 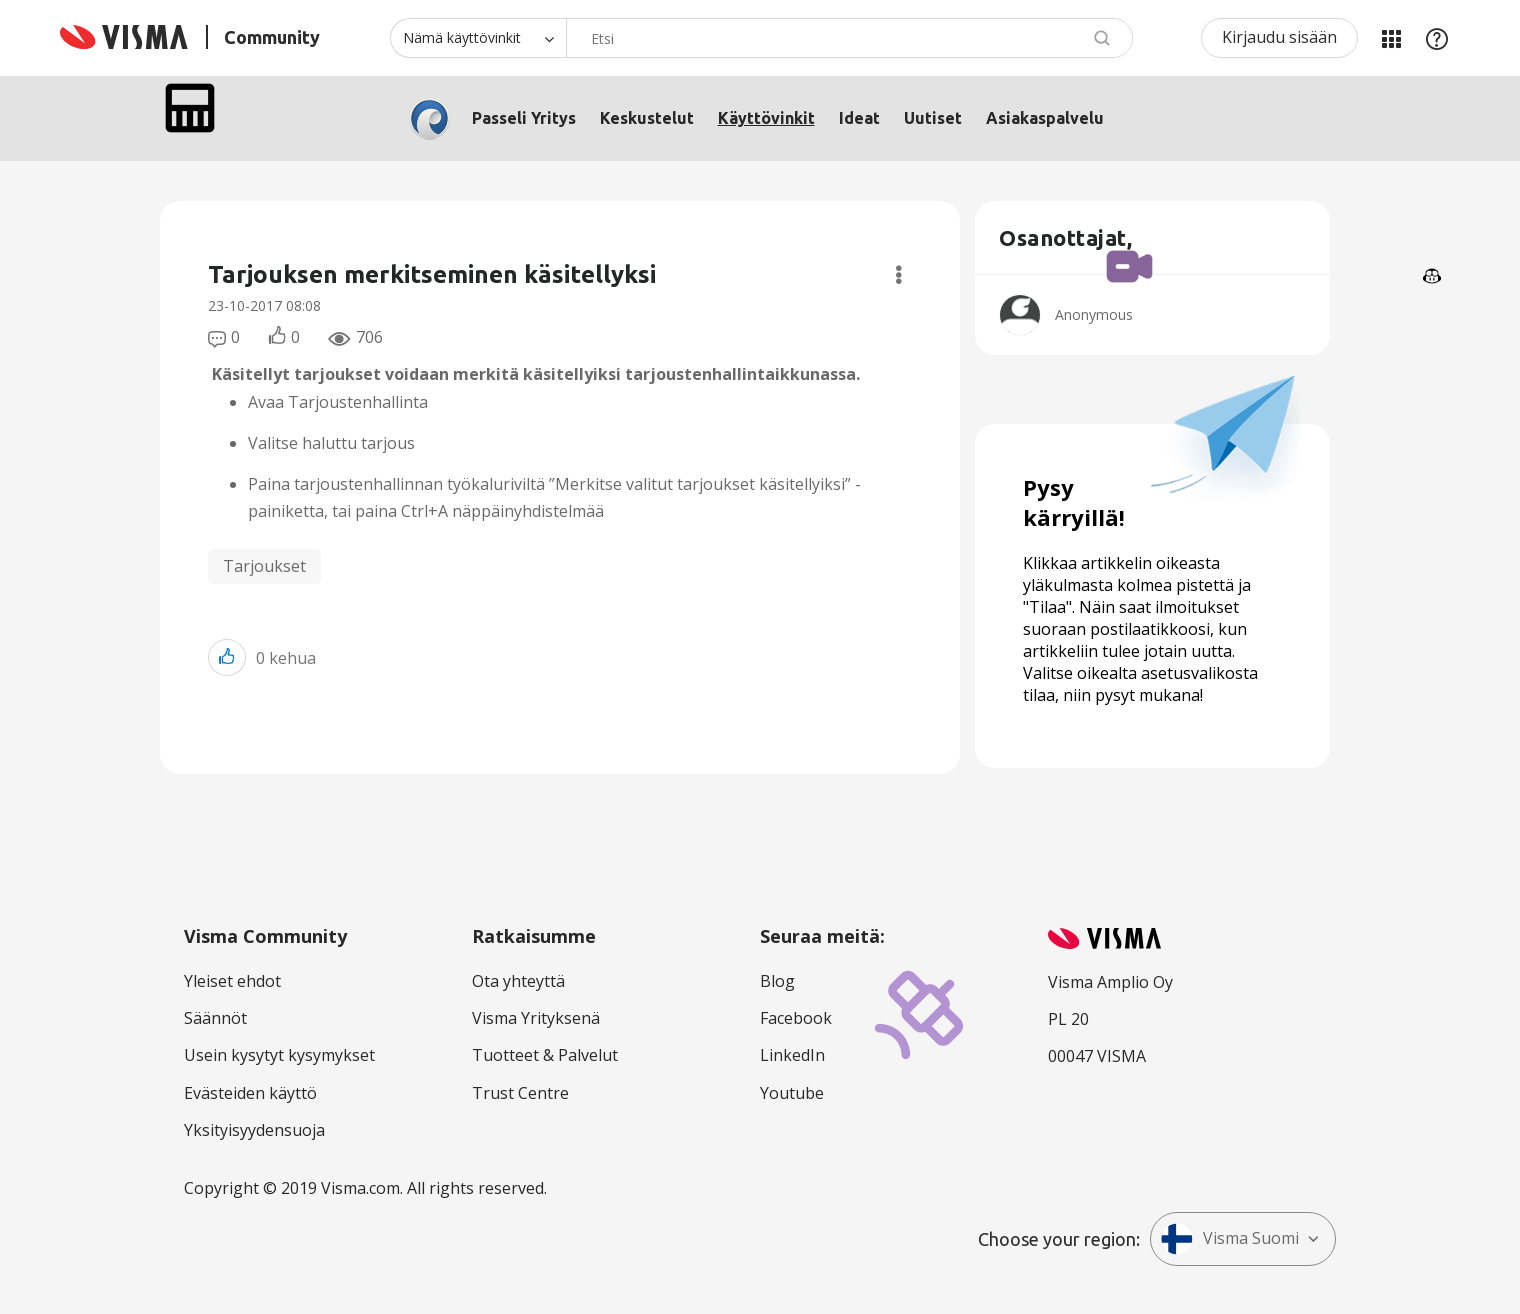 What do you see at coordinates (190, 108) in the screenshot?
I see `toggle bottom panel visibility` at bounding box center [190, 108].